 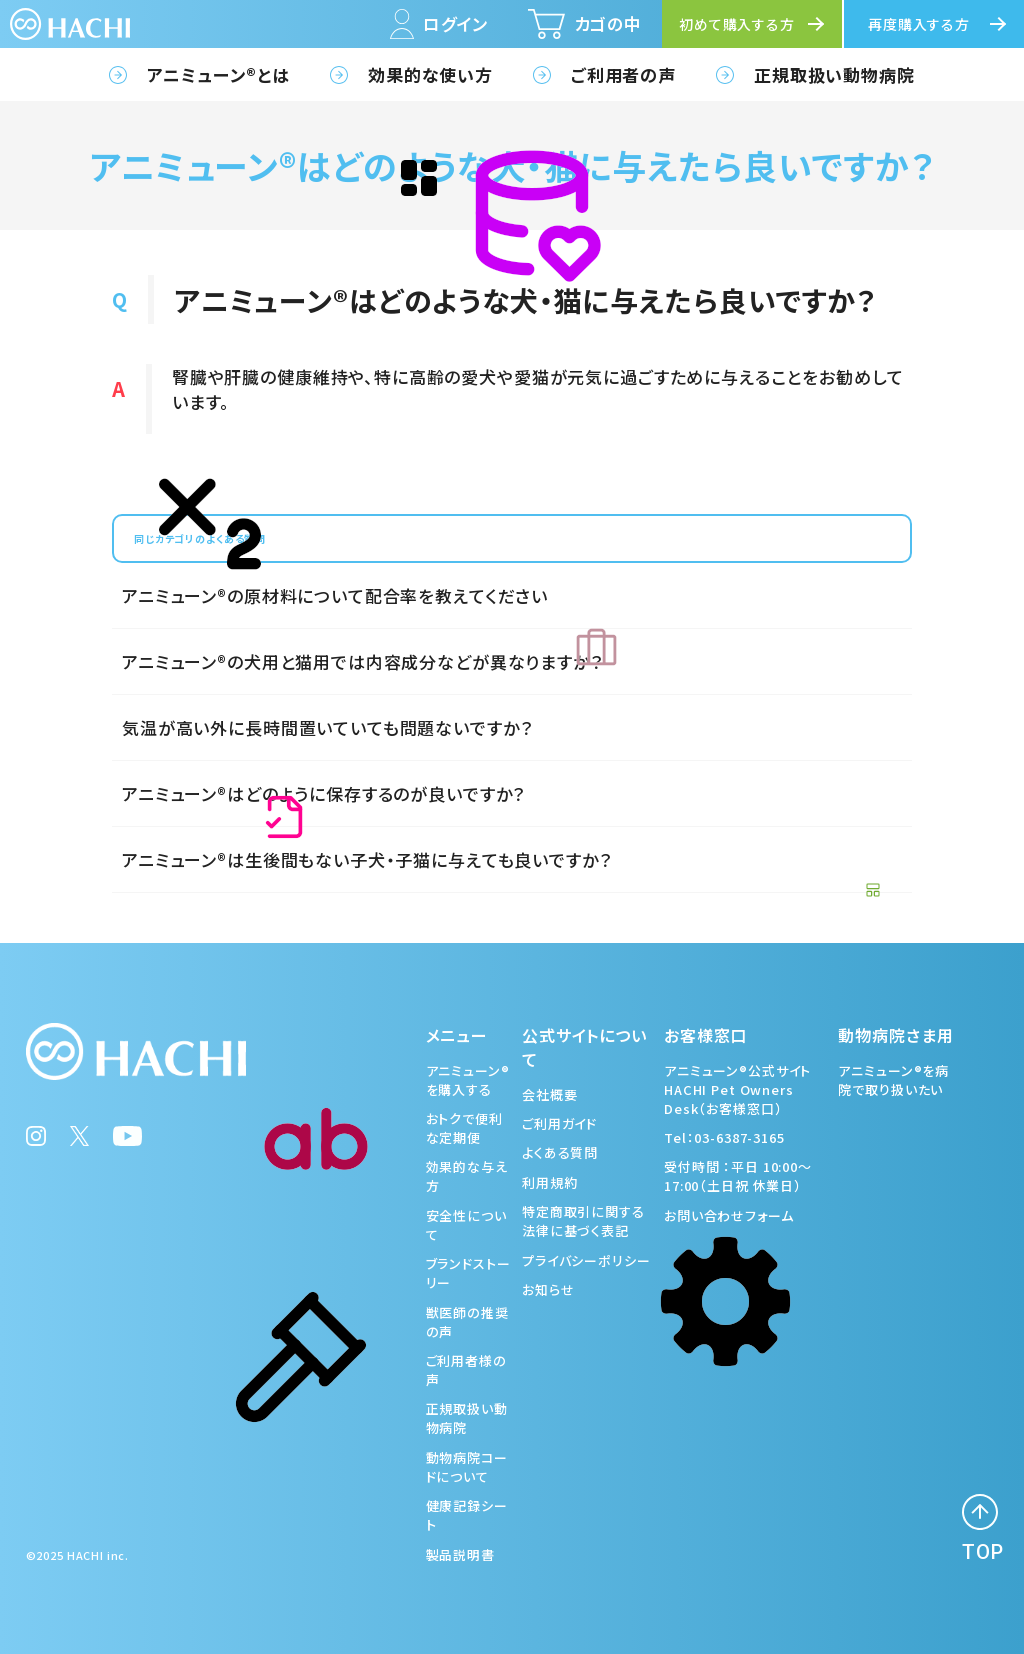 I want to click on format text as subscript, so click(x=210, y=524).